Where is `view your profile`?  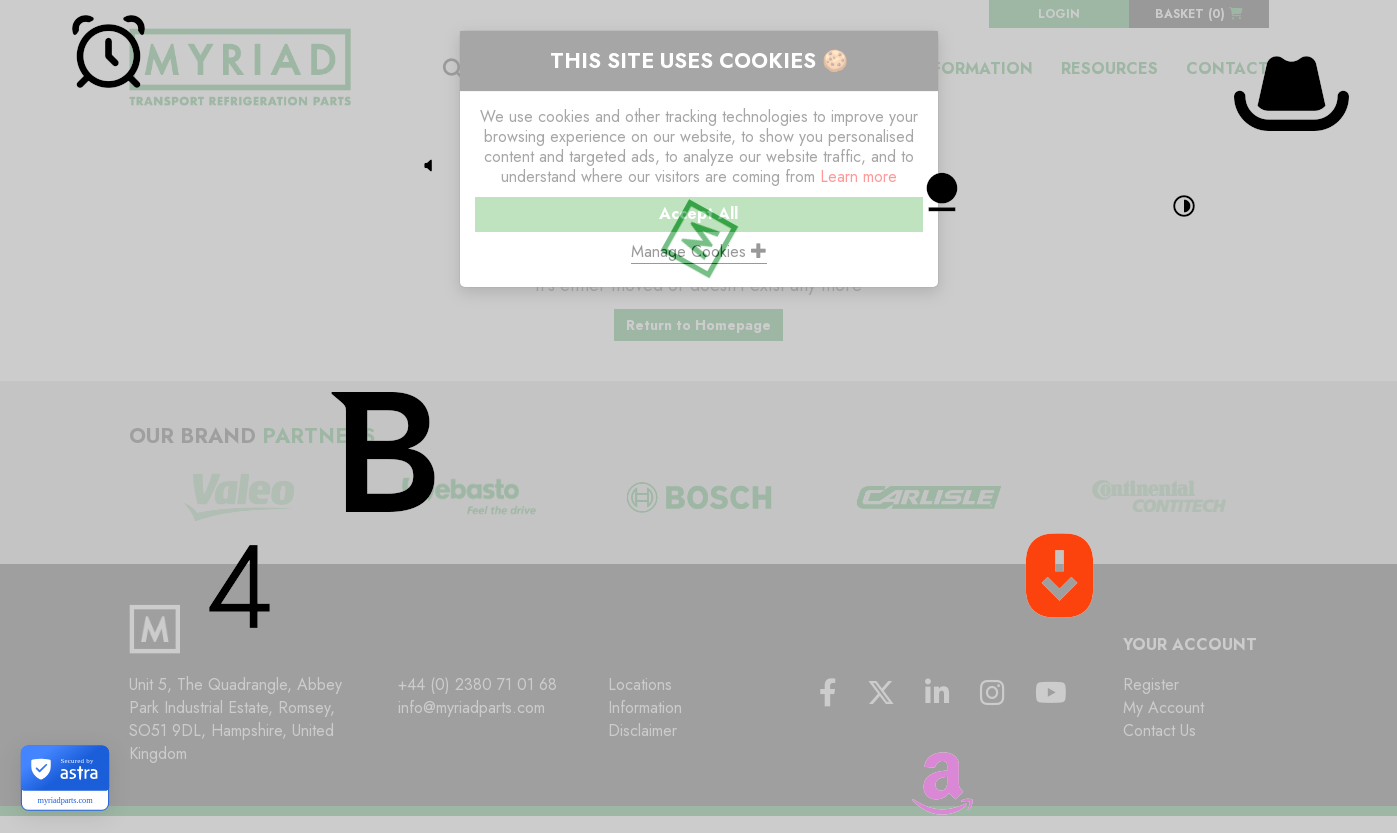
view your profile is located at coordinates (942, 192).